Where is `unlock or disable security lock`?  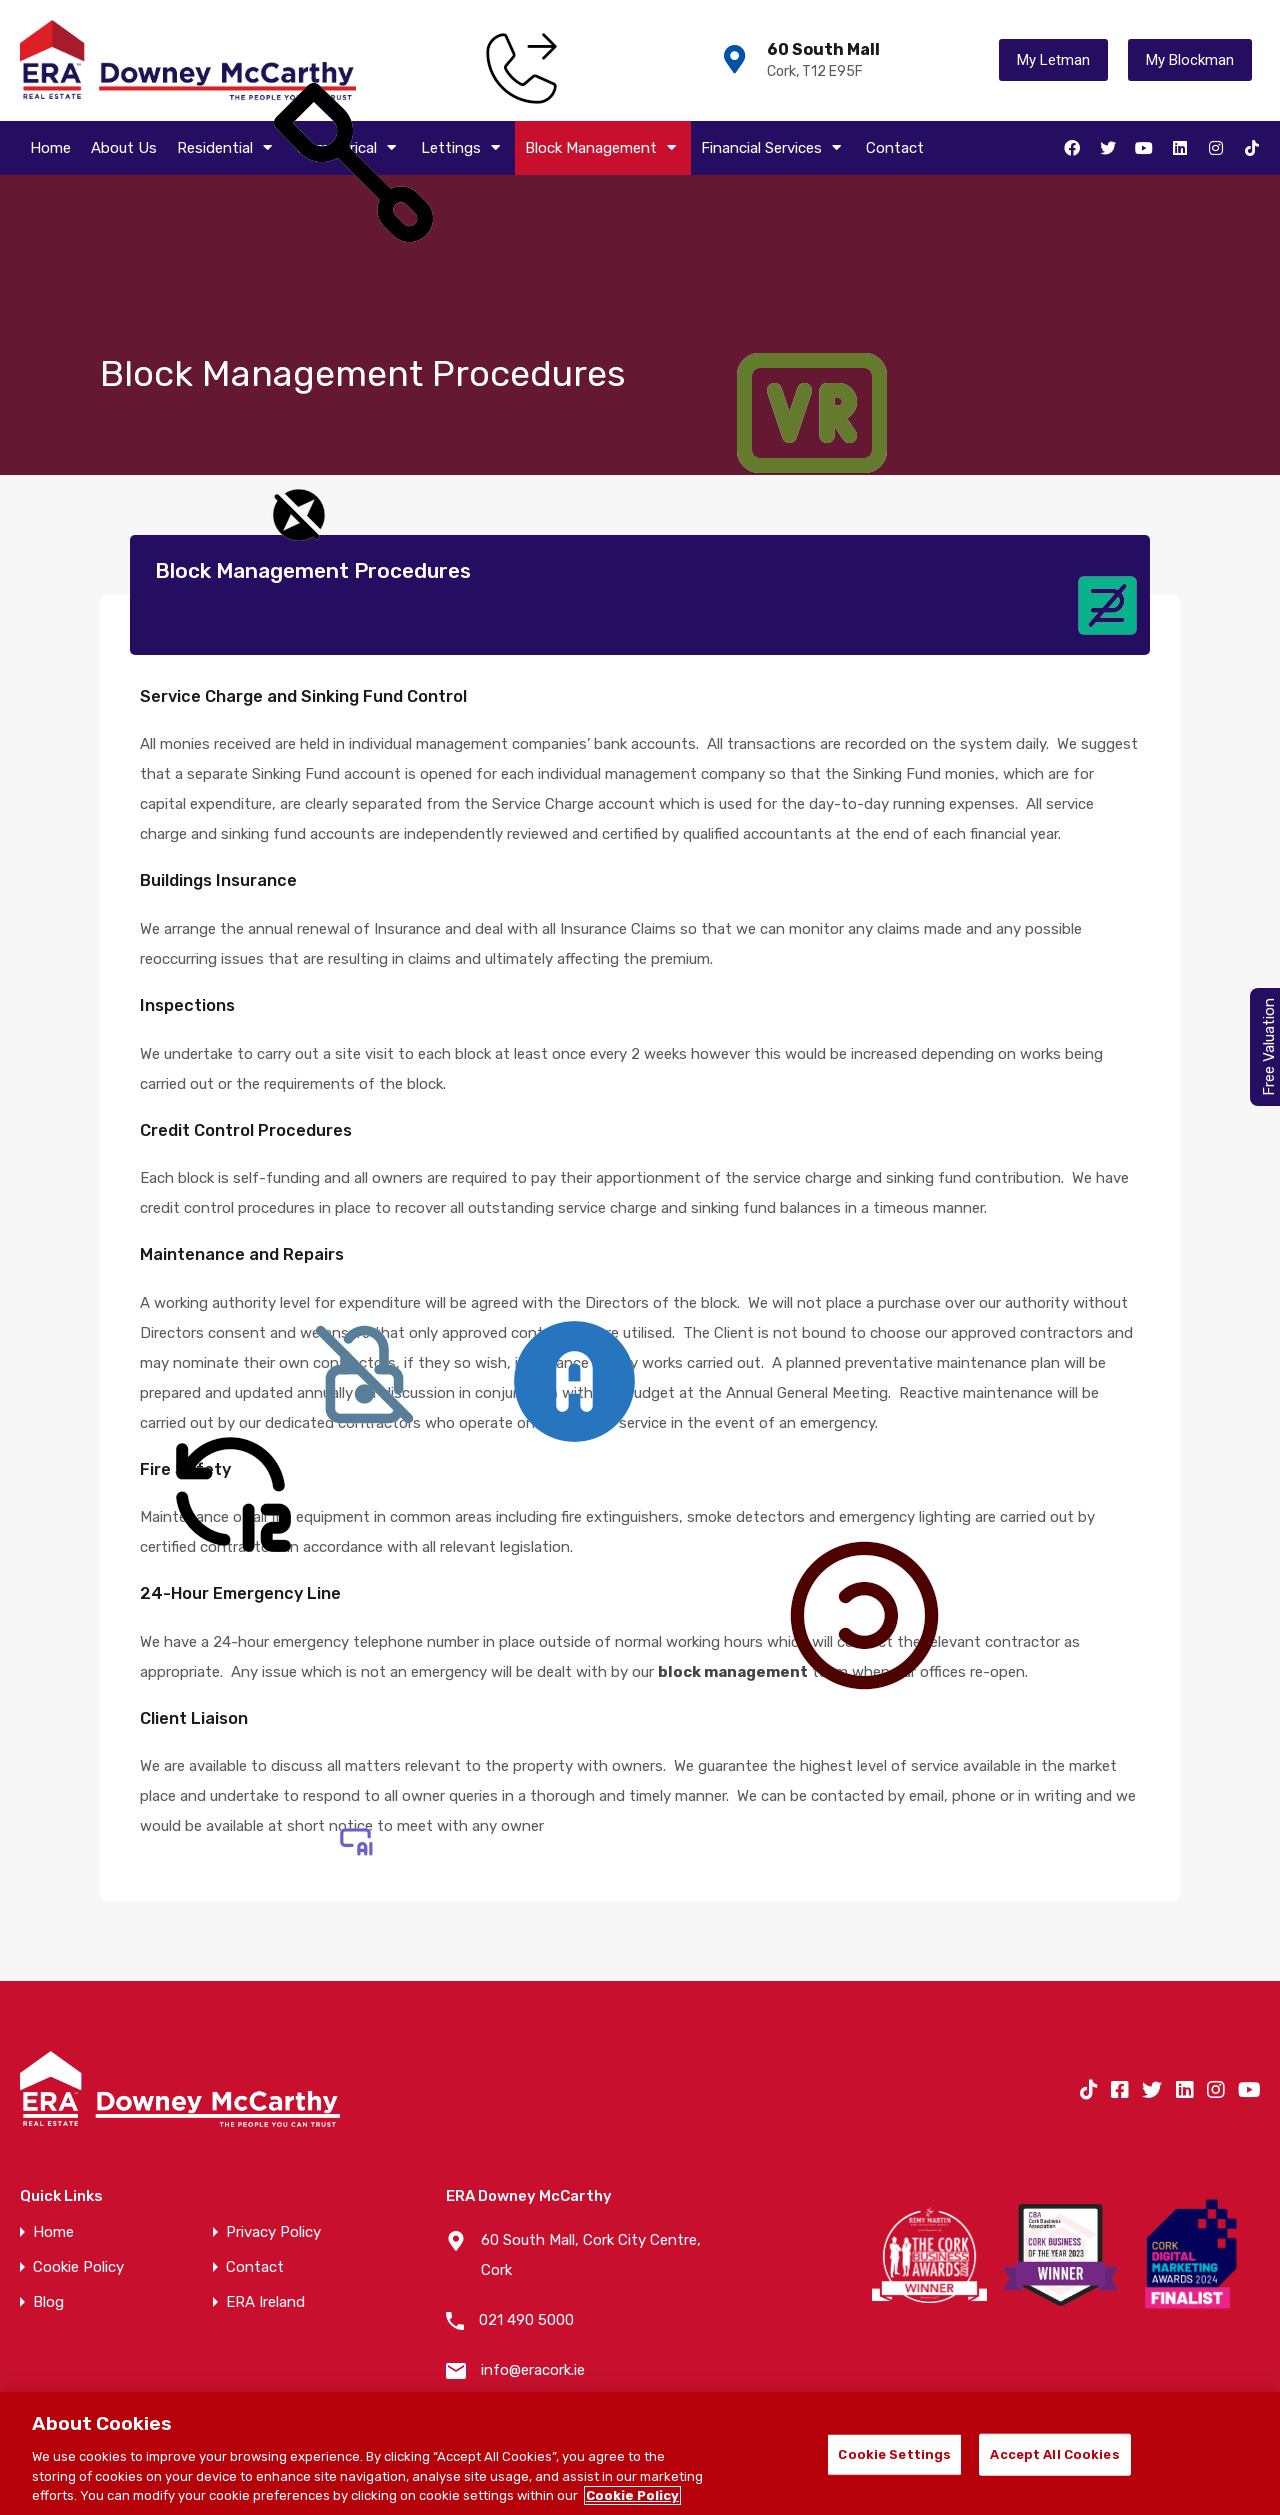 unlock or disable security lock is located at coordinates (364, 1374).